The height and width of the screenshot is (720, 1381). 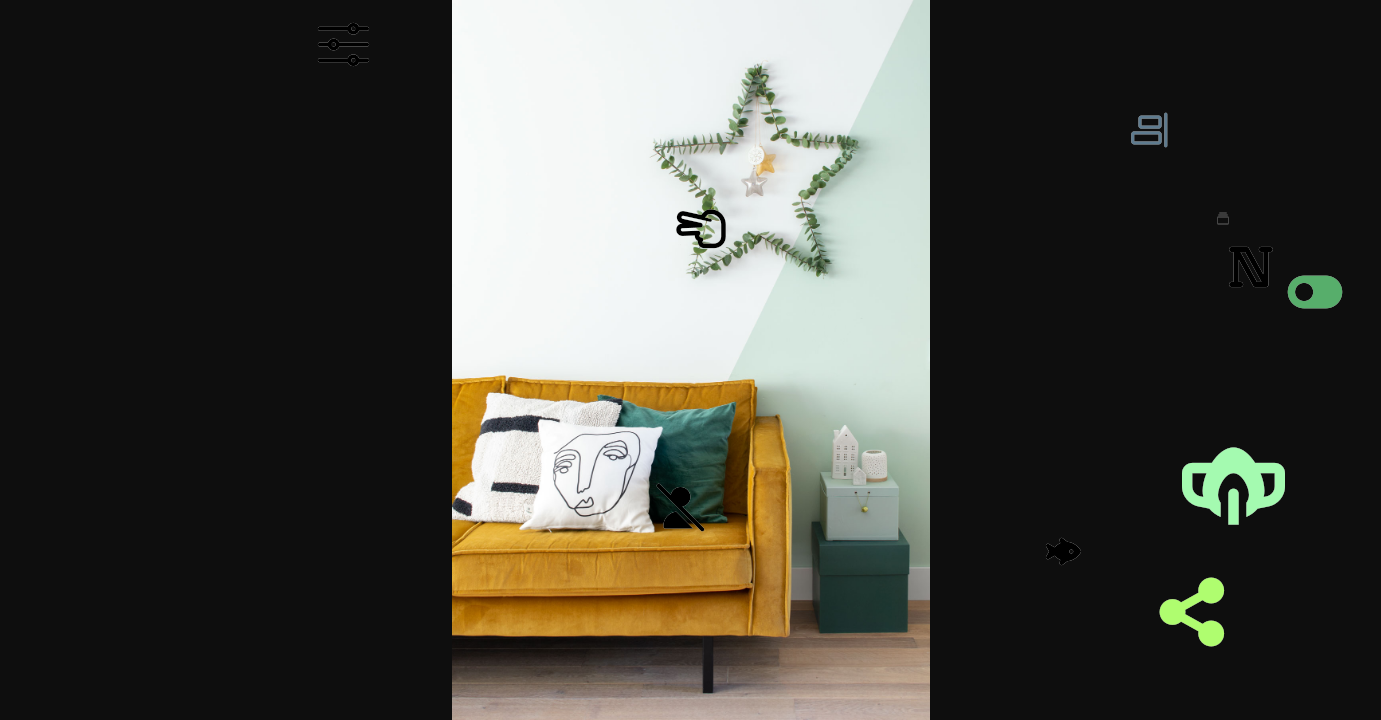 I want to click on view stacked cards or layers, so click(x=1223, y=219).